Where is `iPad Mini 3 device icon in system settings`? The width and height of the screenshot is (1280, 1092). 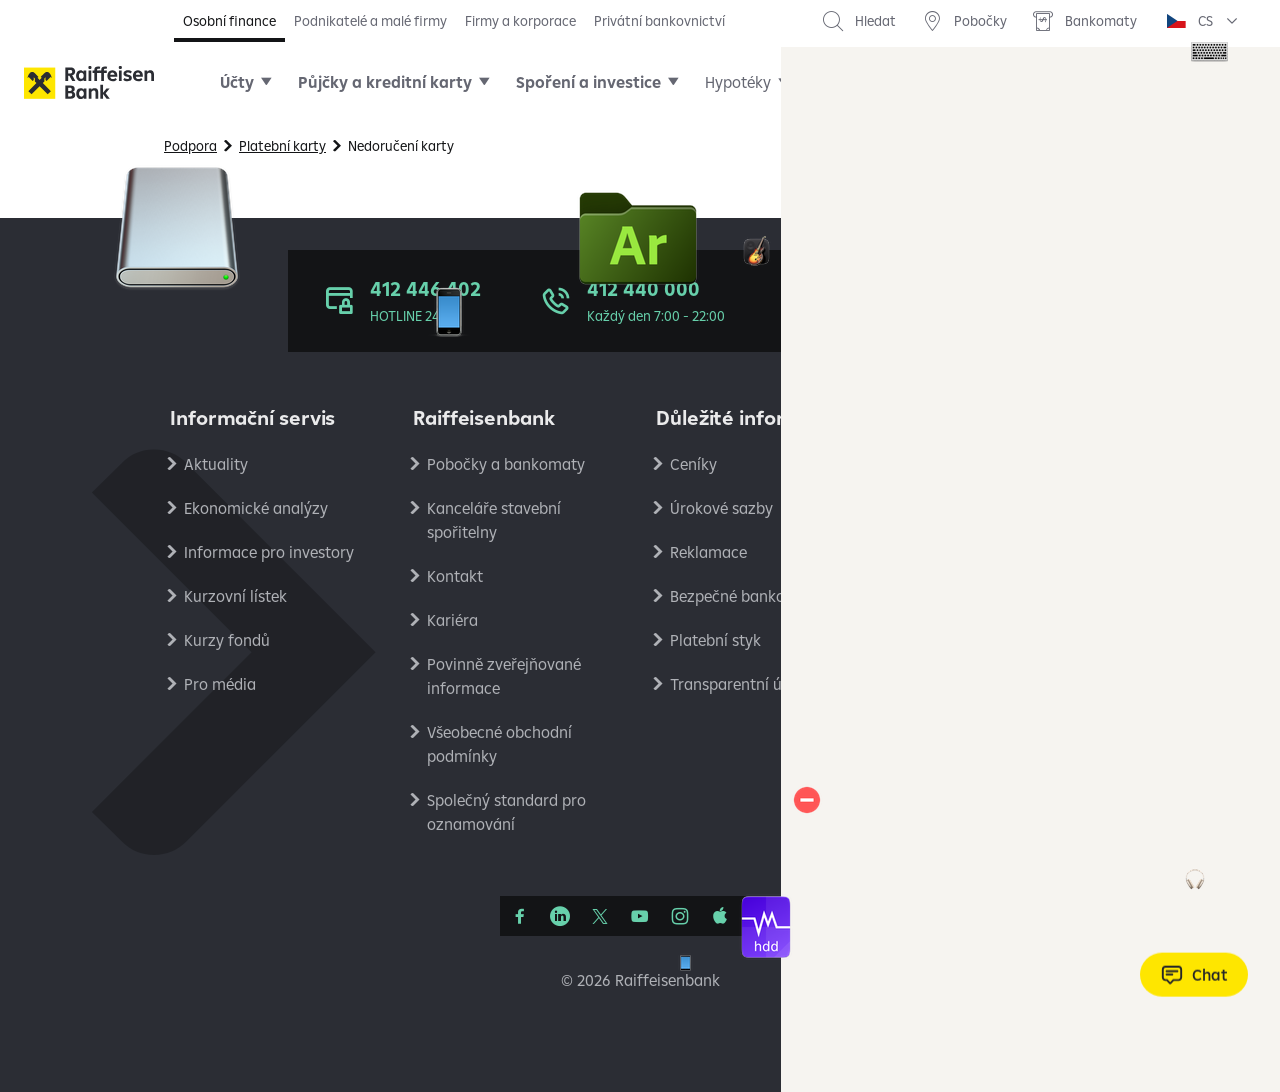
iPad Mini 3 device icon in system settings is located at coordinates (685, 961).